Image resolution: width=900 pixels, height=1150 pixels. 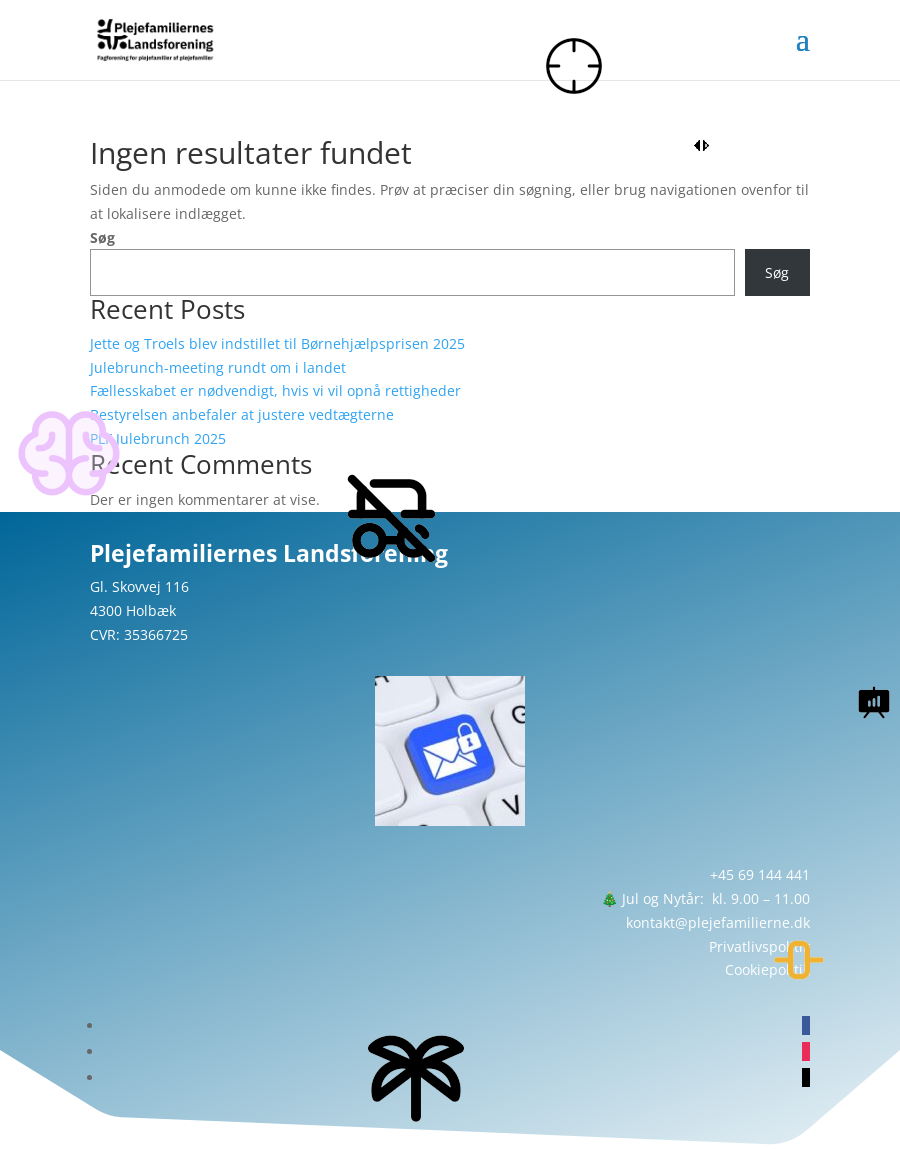 I want to click on indicates a tropical or vacation-related category, so click(x=416, y=1077).